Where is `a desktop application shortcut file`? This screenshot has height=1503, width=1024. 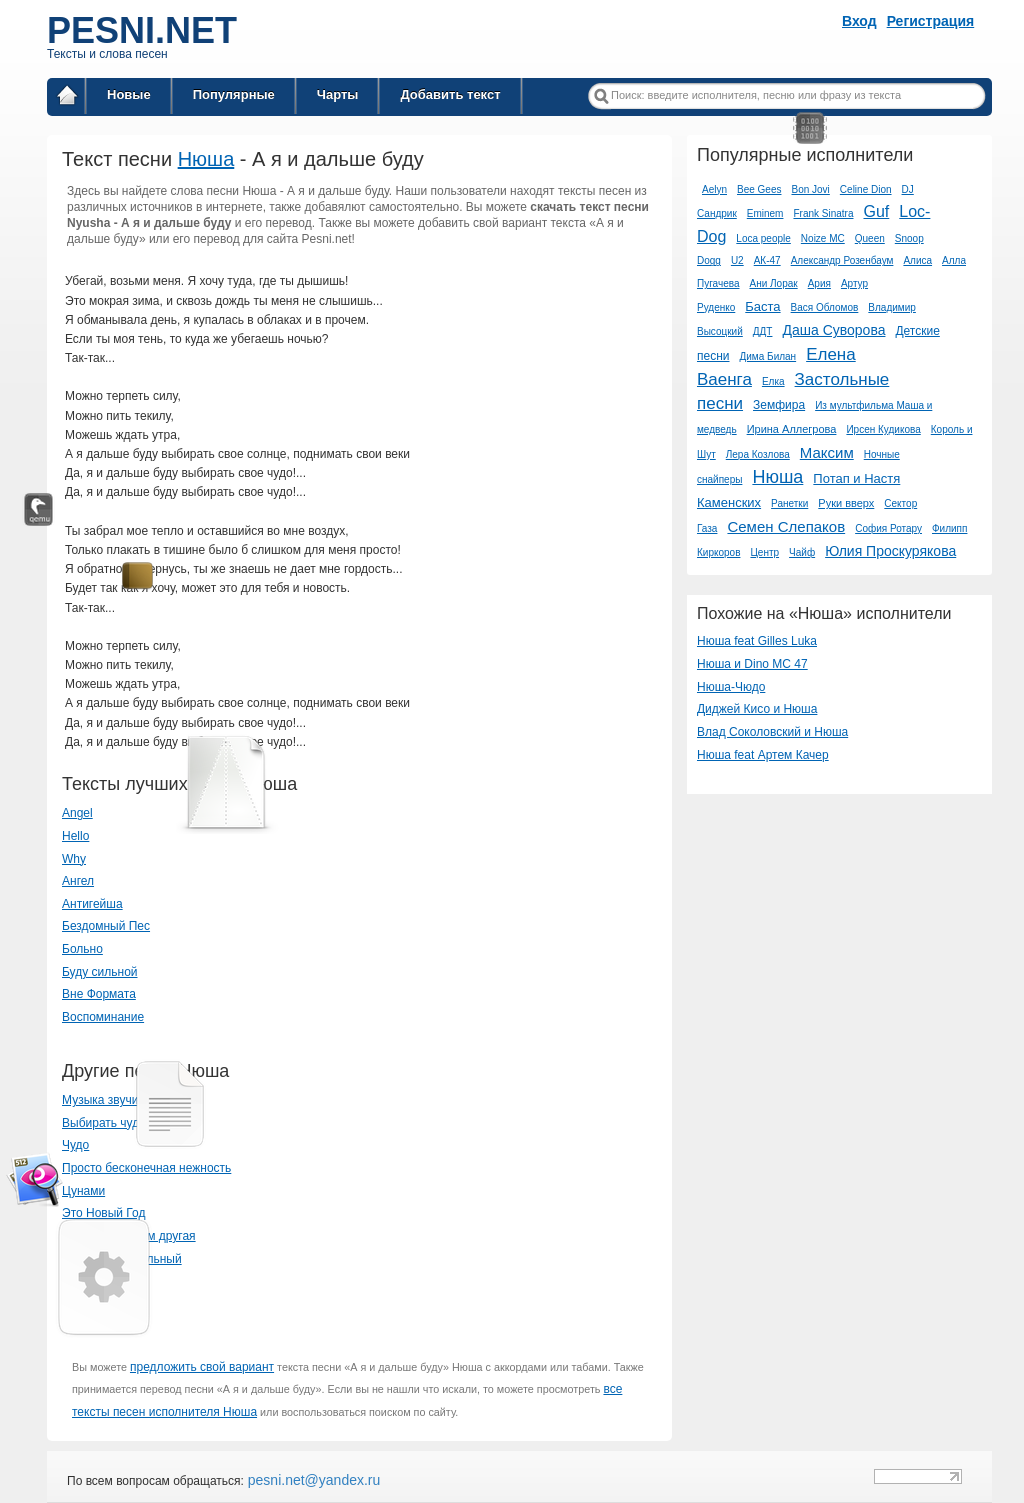 a desktop application shortcut file is located at coordinates (104, 1277).